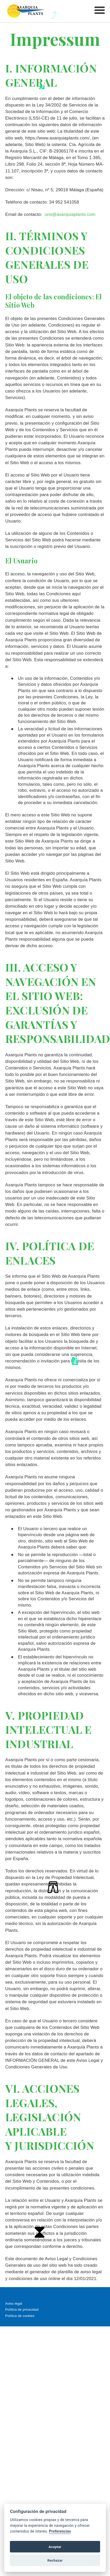  Describe the element at coordinates (39, 2232) in the screenshot. I see `indicates loading or processing in progress` at that location.